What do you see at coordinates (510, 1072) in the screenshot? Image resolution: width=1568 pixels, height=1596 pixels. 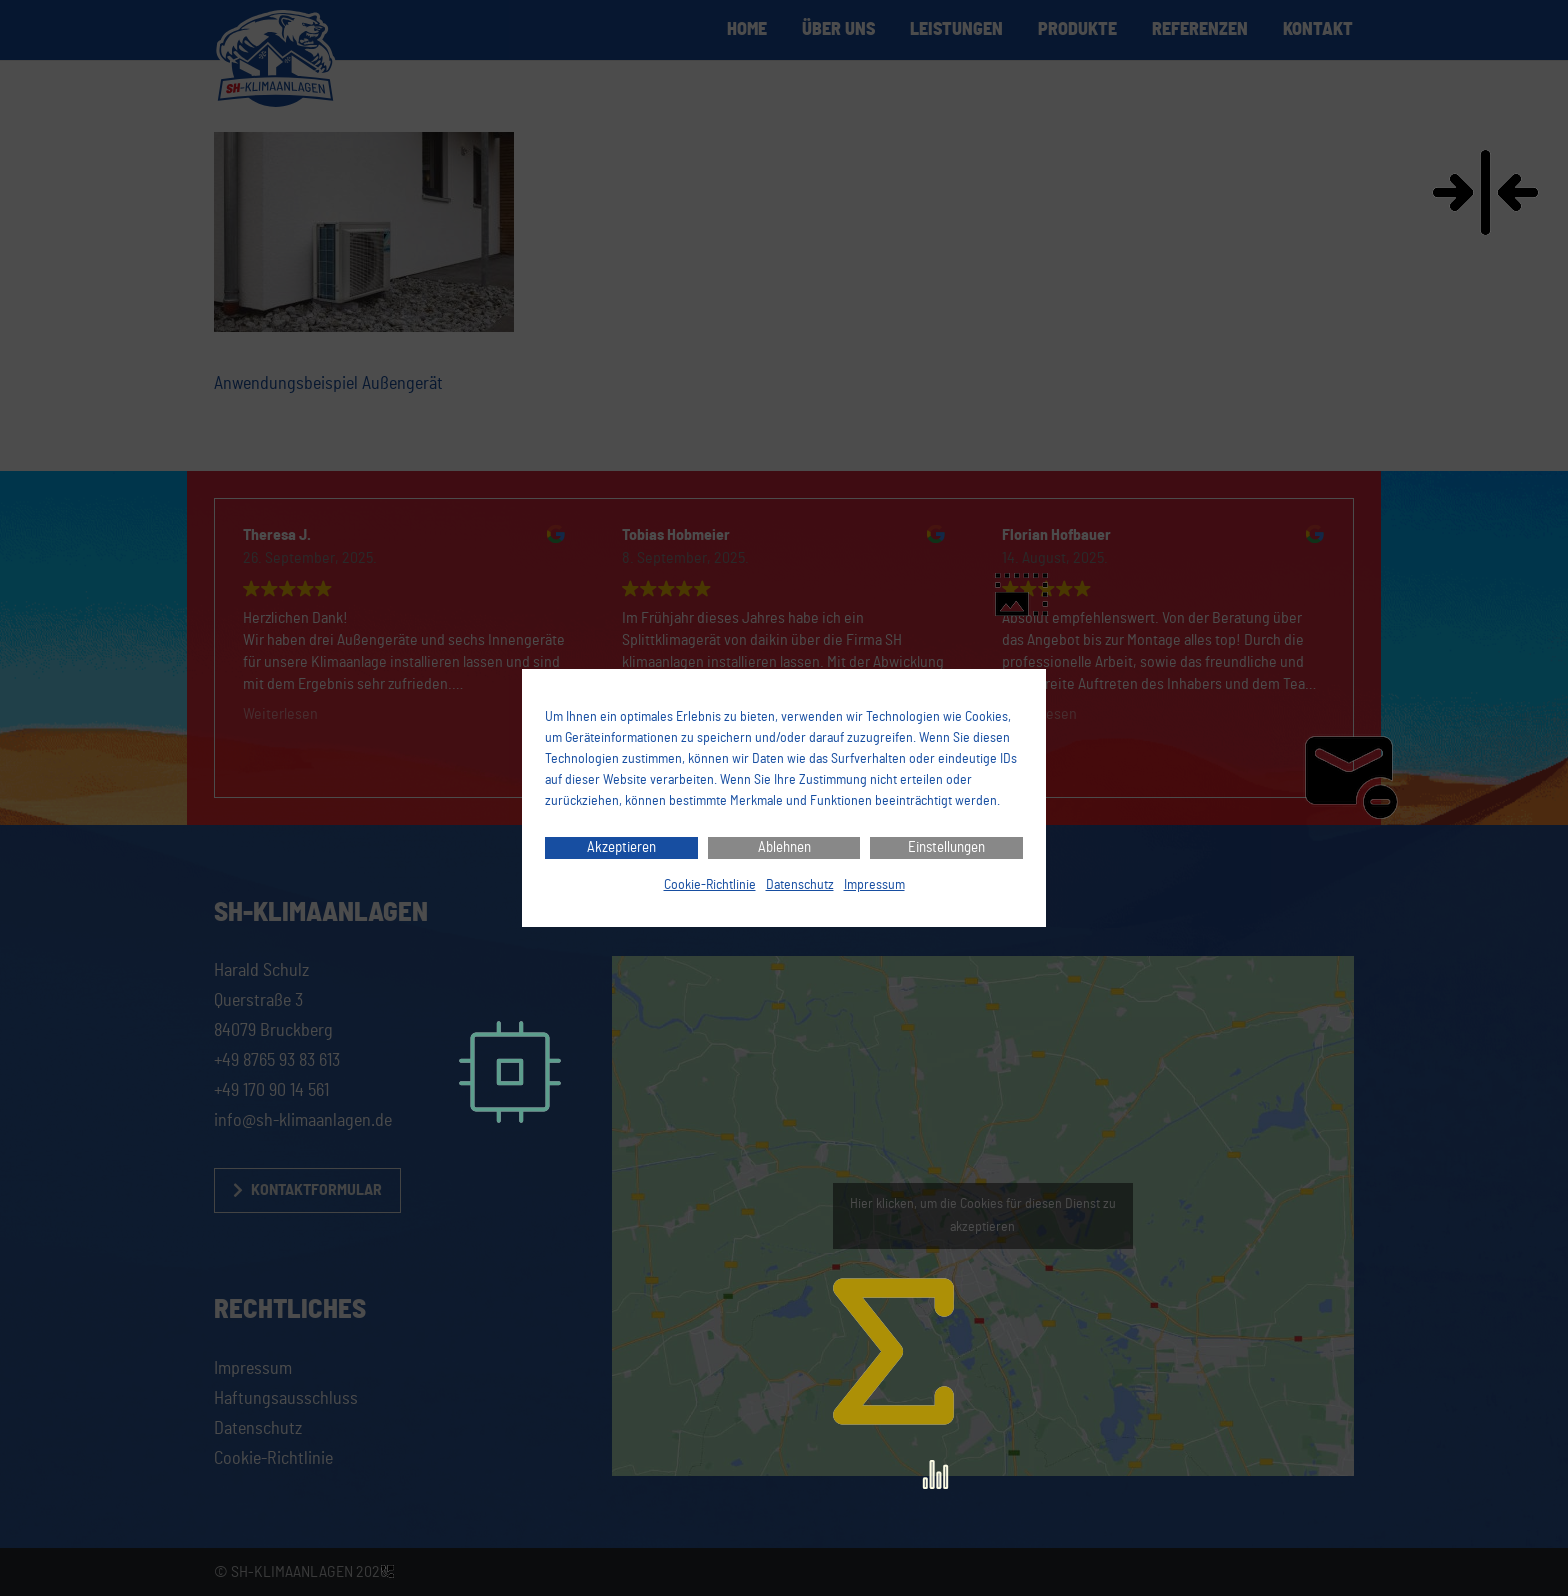 I see `view CPU or processor information` at bounding box center [510, 1072].